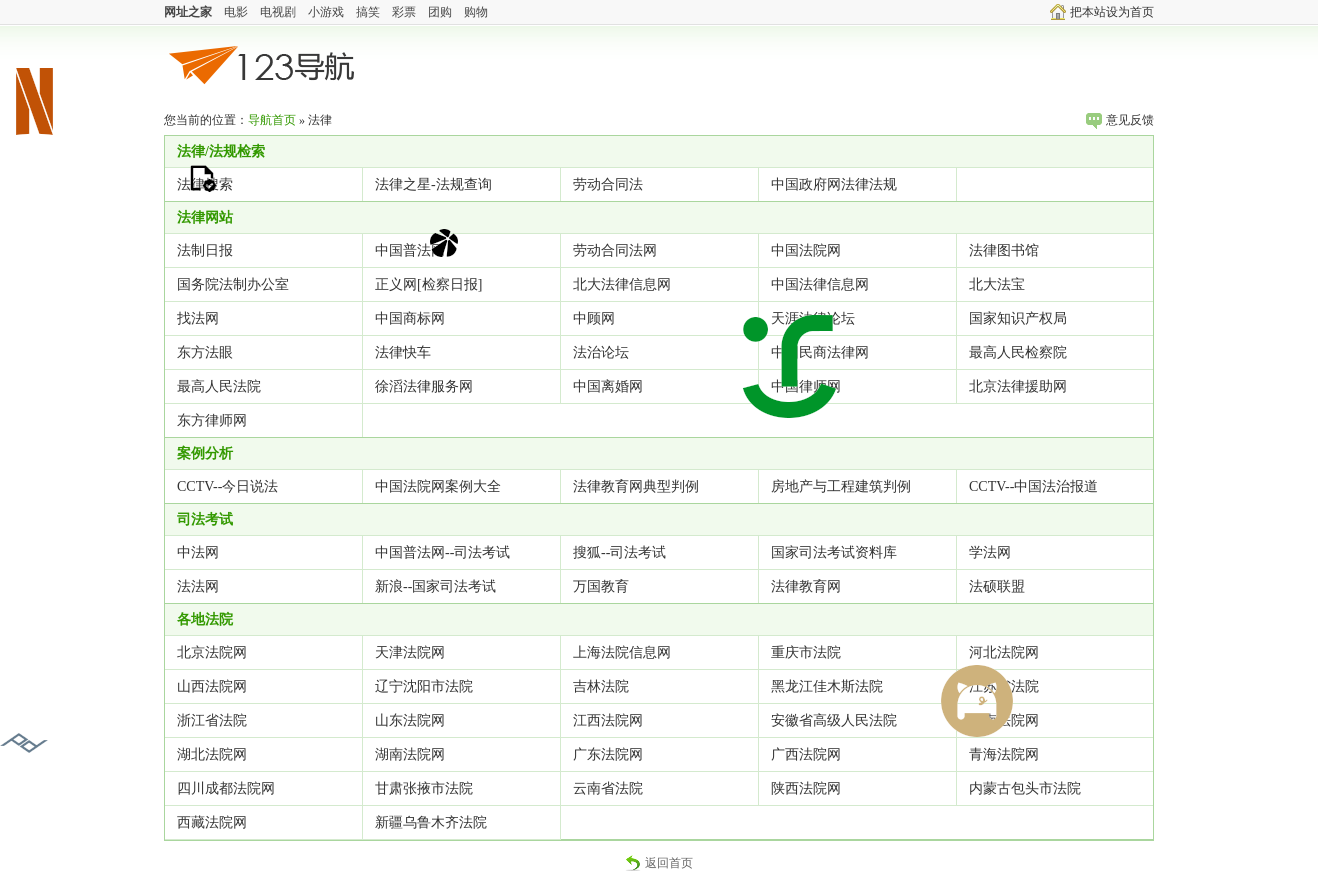 Image resolution: width=1318 pixels, height=886 pixels. I want to click on visit porkbun domain registrar website, so click(977, 701).